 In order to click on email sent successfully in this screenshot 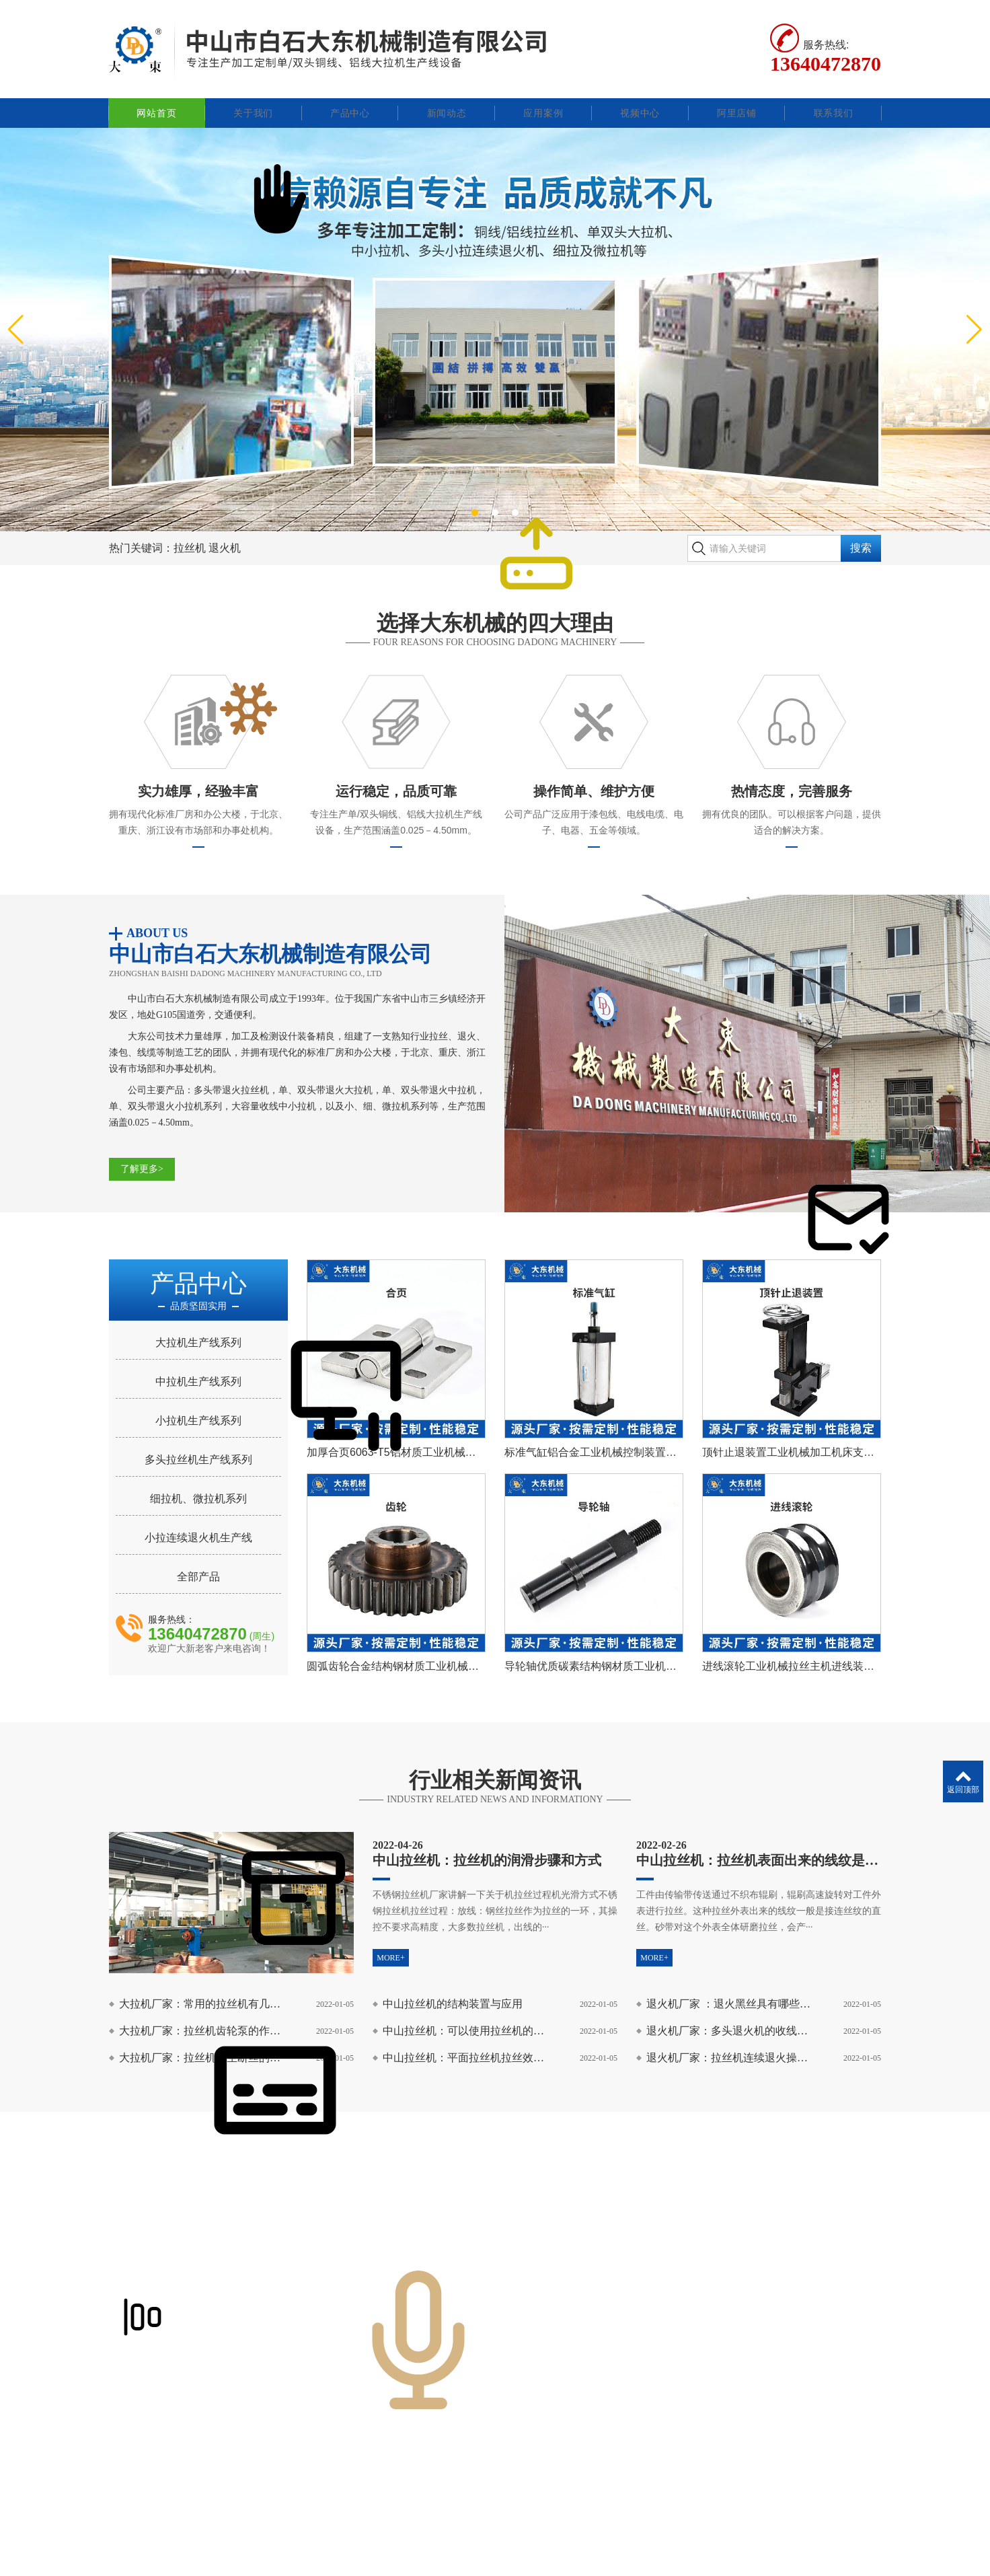, I will do `click(848, 1217)`.